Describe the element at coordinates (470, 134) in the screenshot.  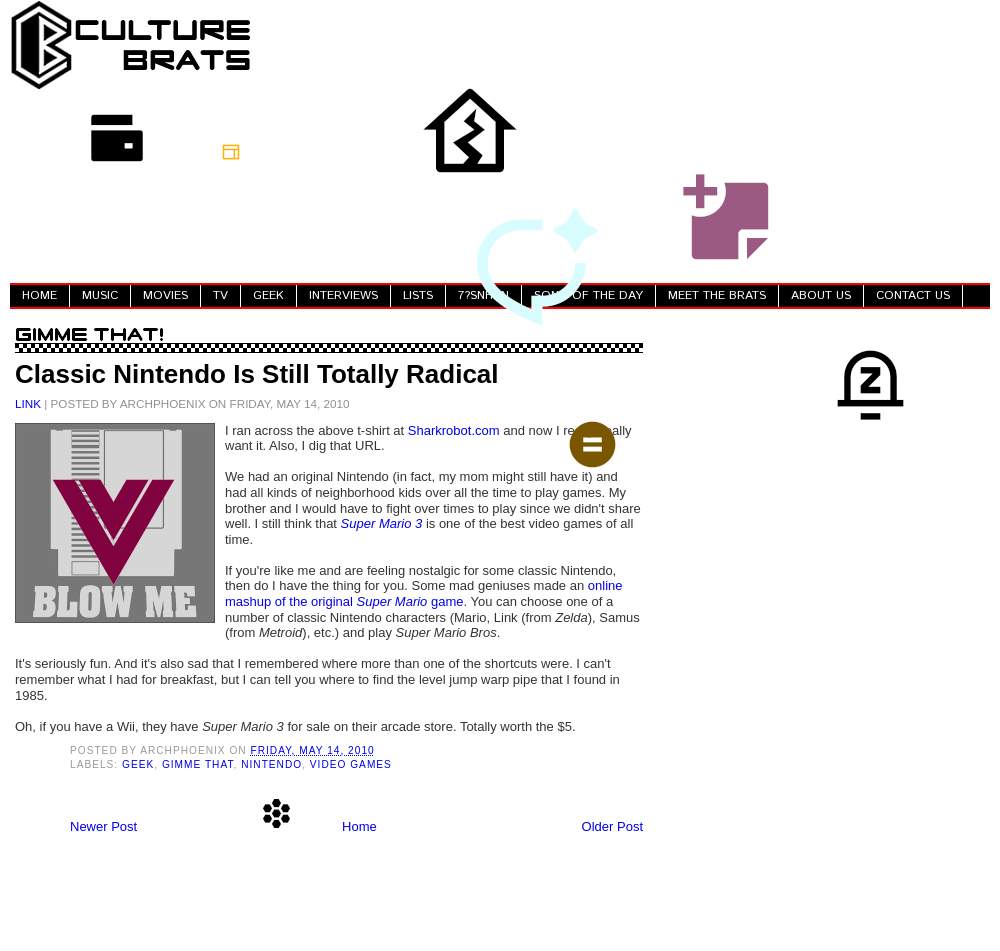
I see `indicates earthquake alert or seismic activity warning` at that location.